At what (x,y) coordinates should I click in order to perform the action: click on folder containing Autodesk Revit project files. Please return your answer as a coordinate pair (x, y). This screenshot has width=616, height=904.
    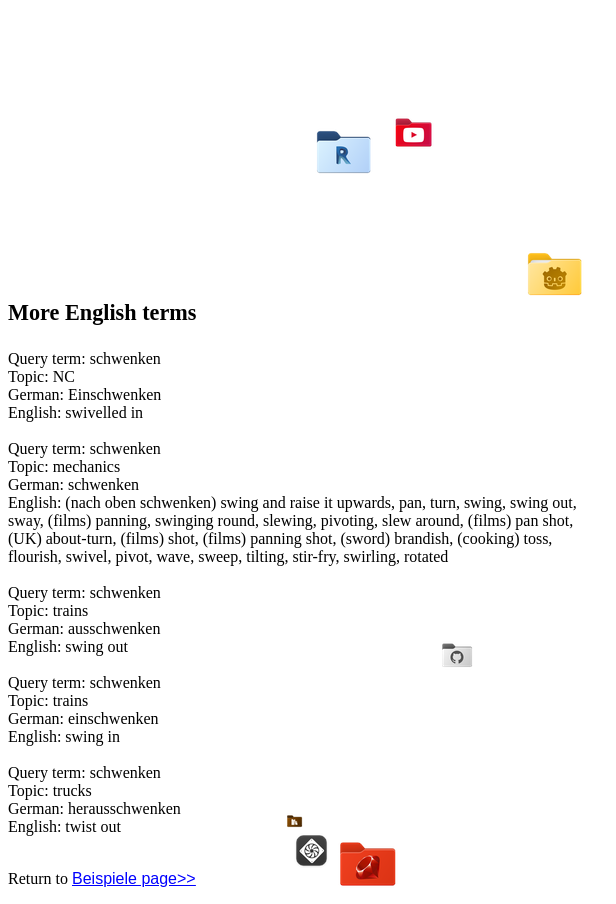
    Looking at the image, I should click on (343, 153).